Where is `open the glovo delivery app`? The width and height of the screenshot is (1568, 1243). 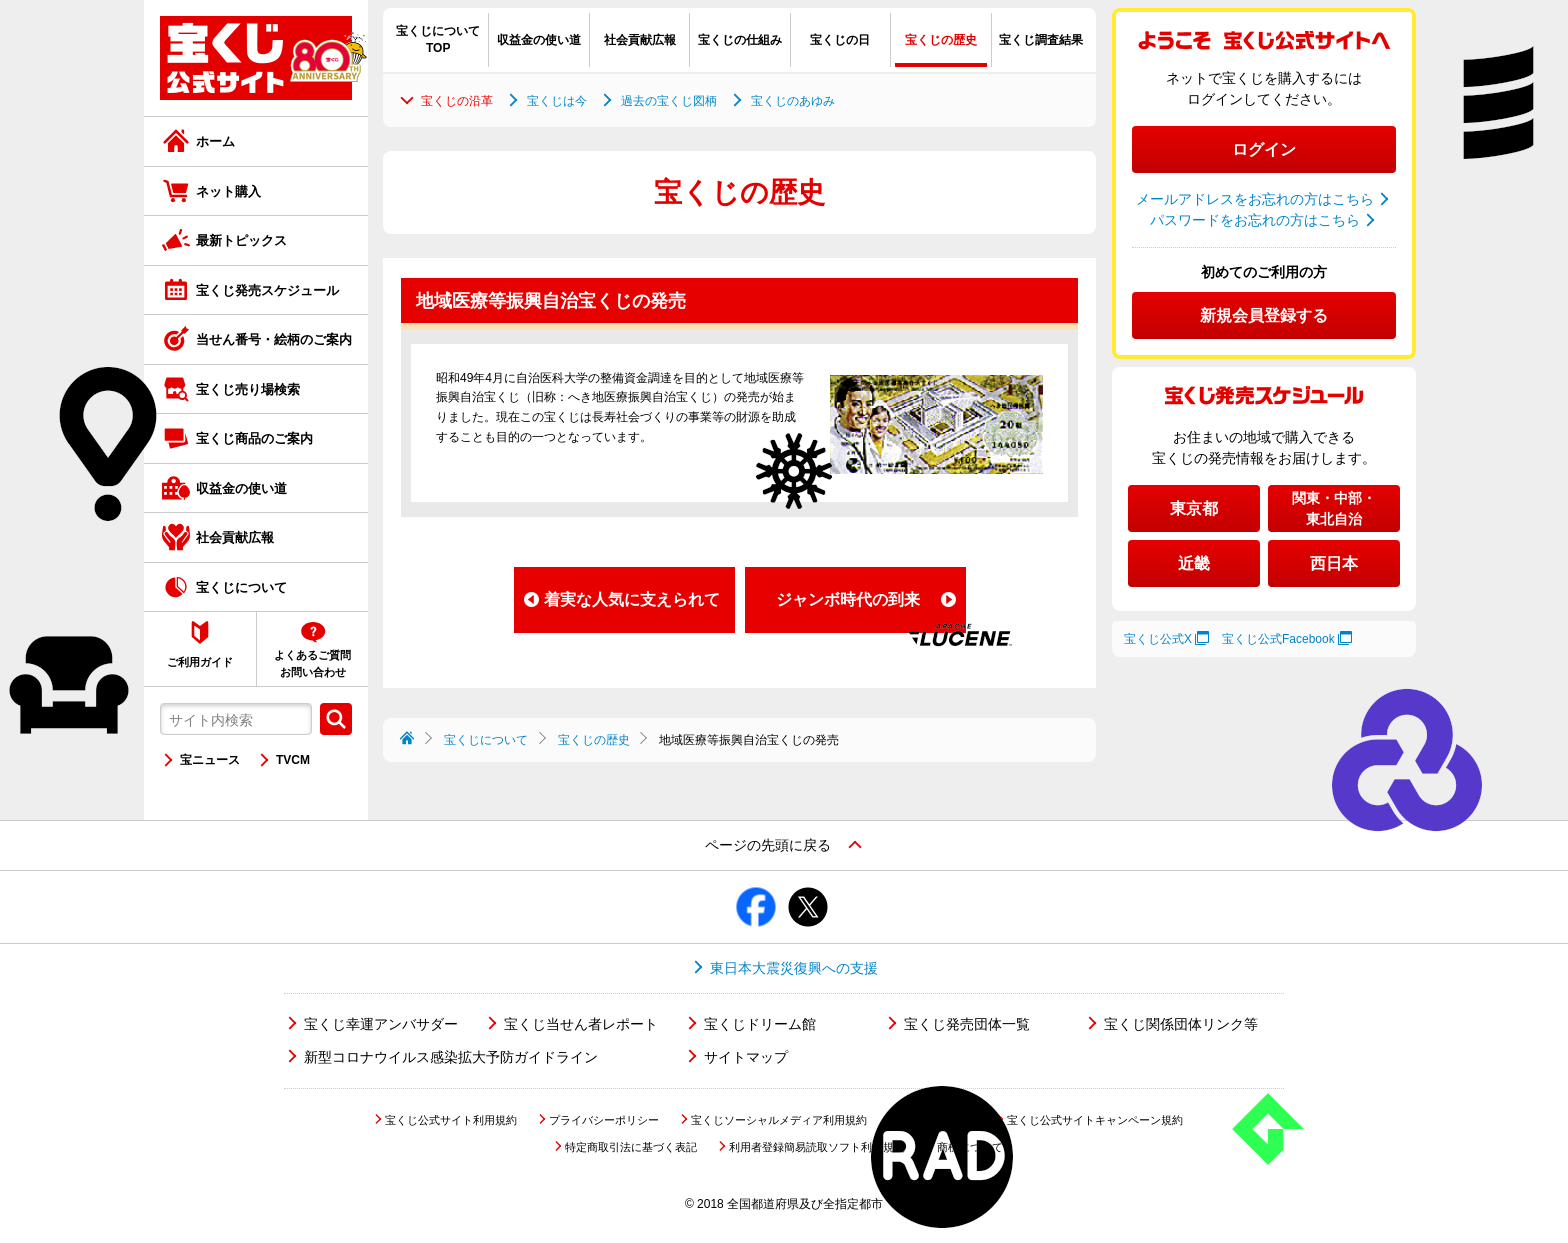 open the glovo delivery app is located at coordinates (108, 444).